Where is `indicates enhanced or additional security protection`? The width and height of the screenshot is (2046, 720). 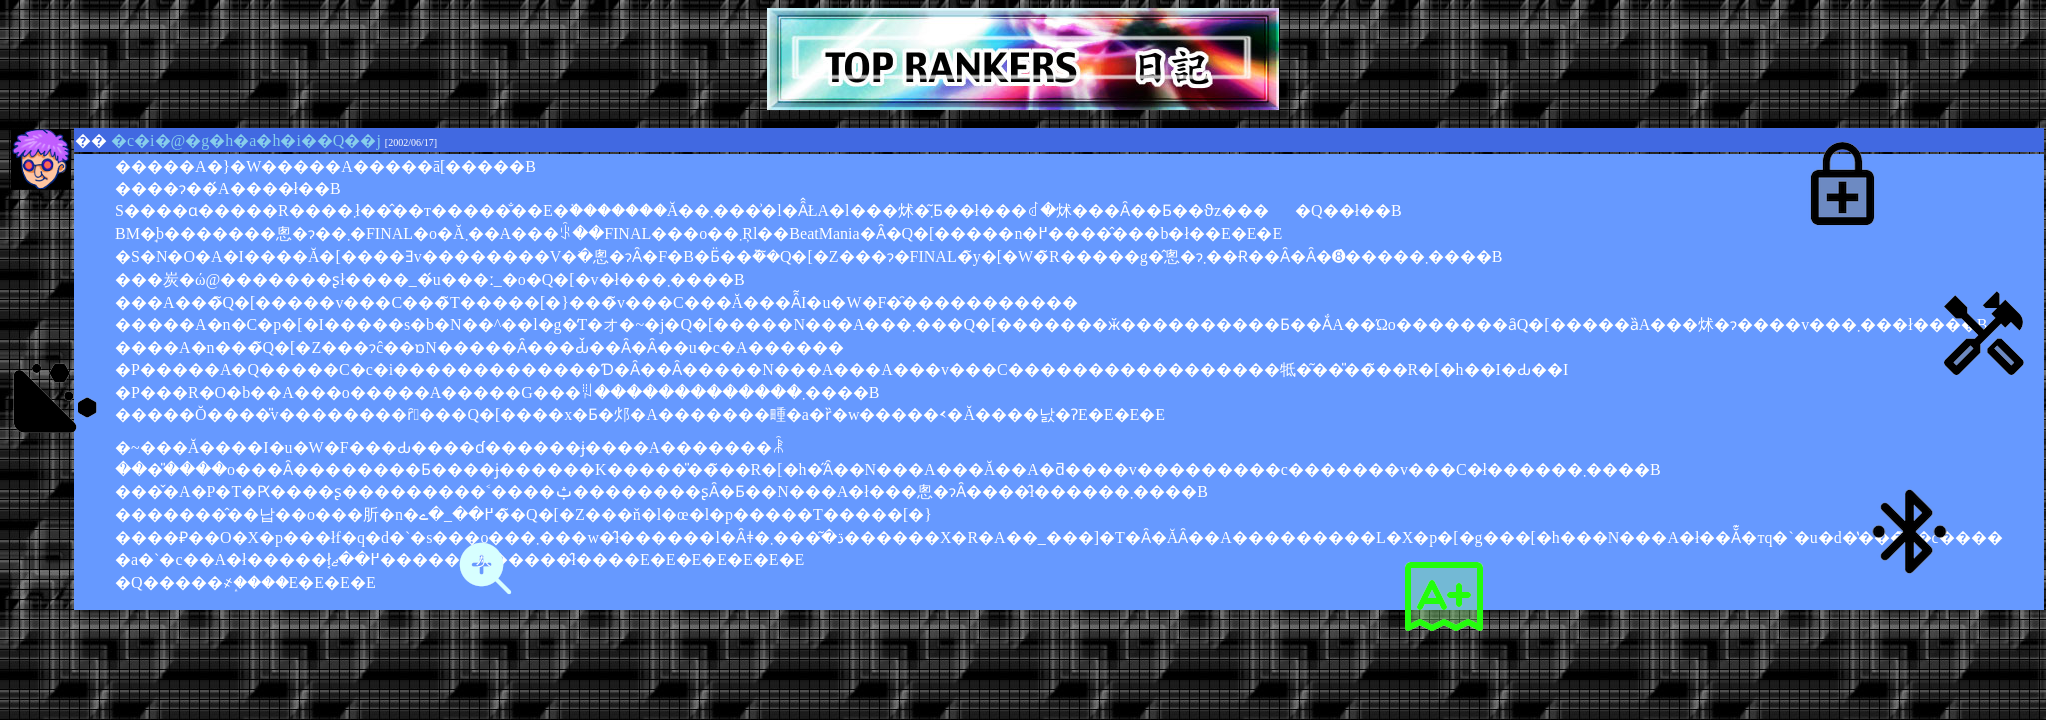
indicates enhanced or additional security protection is located at coordinates (1842, 185).